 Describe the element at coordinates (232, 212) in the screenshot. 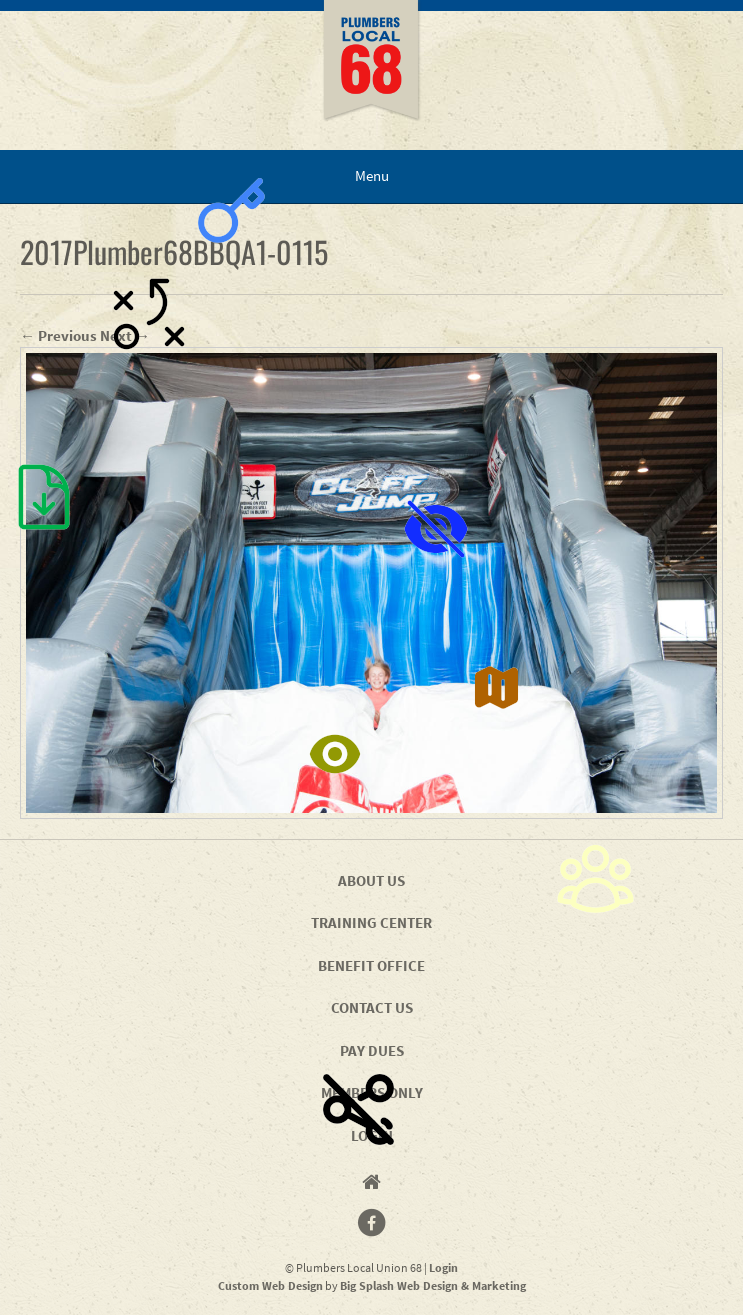

I see `access security or password settings` at that location.